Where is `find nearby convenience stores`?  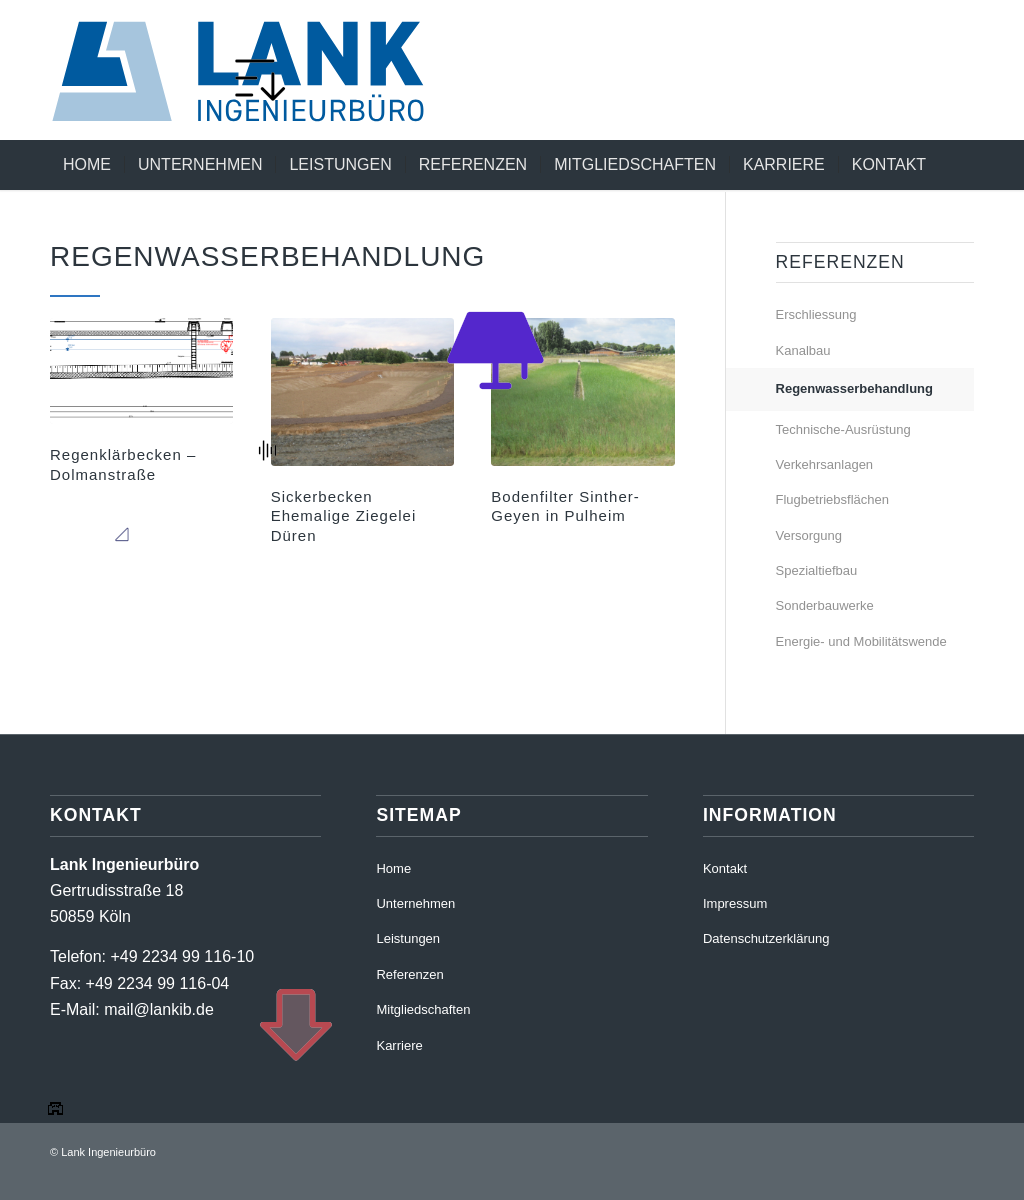 find nearby convenience stores is located at coordinates (55, 1108).